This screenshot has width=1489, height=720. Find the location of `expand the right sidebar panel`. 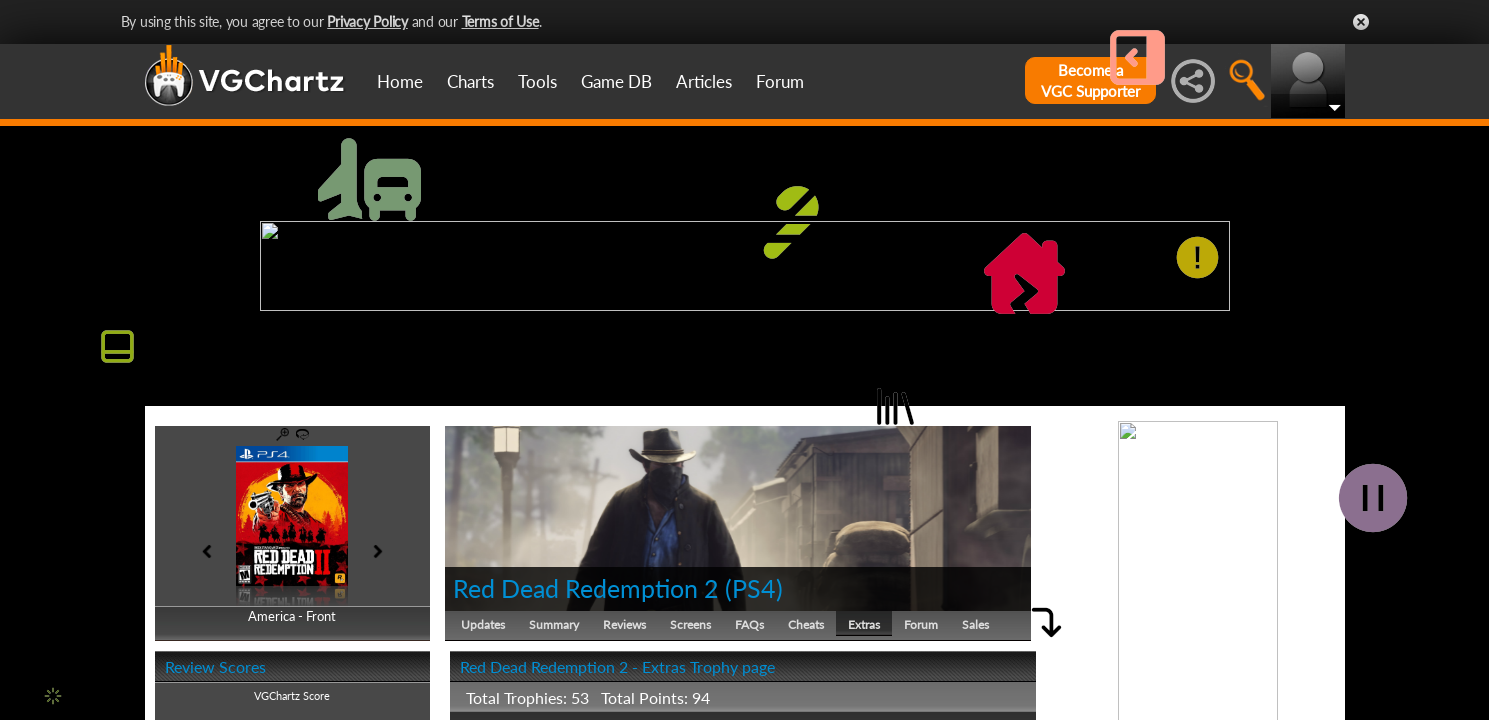

expand the right sidebar panel is located at coordinates (1137, 57).